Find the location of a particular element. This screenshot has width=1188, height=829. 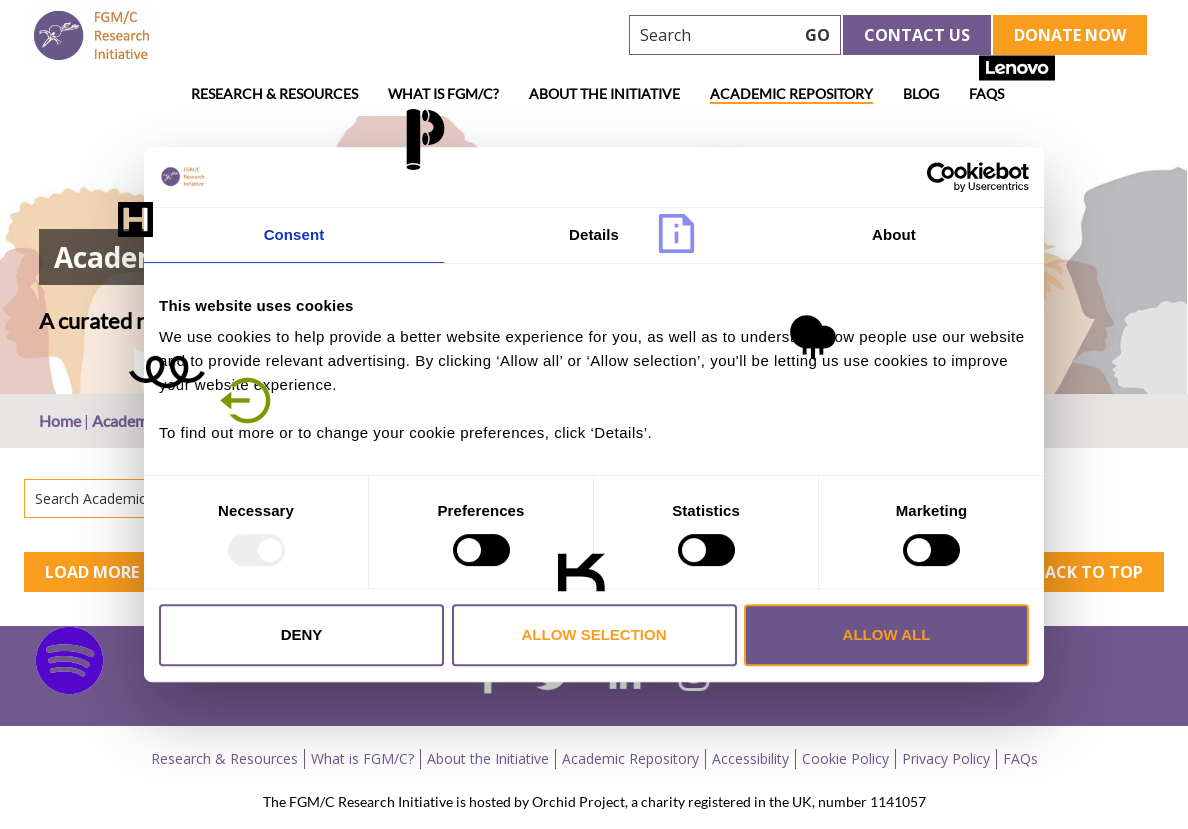

hetzner cloud hosting service logo is located at coordinates (135, 219).